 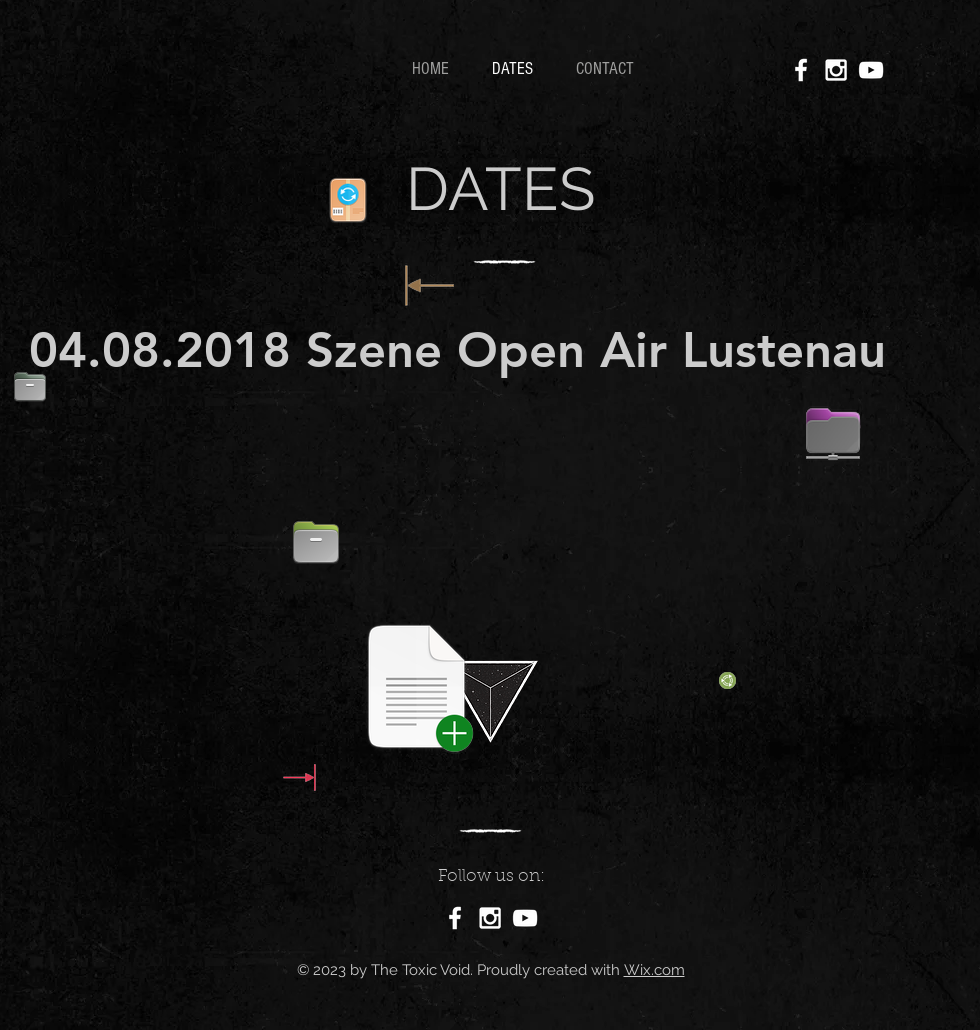 What do you see at coordinates (727, 680) in the screenshot?
I see `launch the ubuntu mate desktop environment` at bounding box center [727, 680].